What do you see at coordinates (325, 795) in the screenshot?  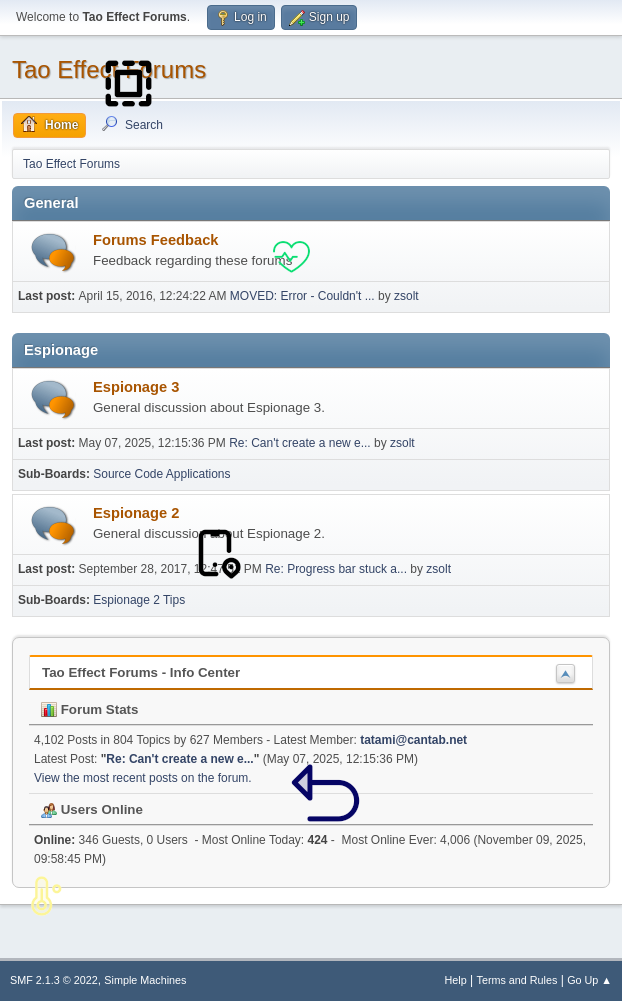 I see `undo previous action` at bounding box center [325, 795].